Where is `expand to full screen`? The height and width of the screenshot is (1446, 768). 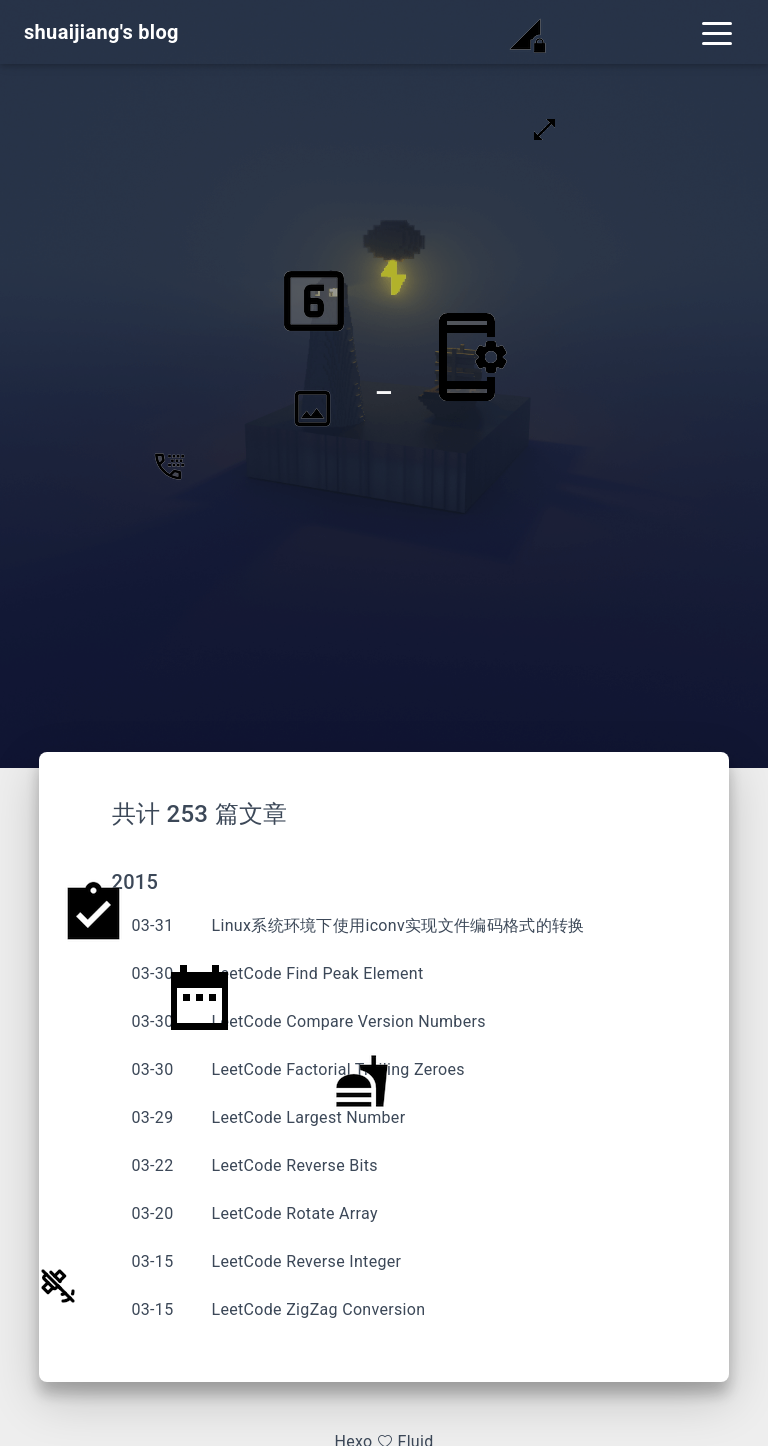 expand to full screen is located at coordinates (544, 129).